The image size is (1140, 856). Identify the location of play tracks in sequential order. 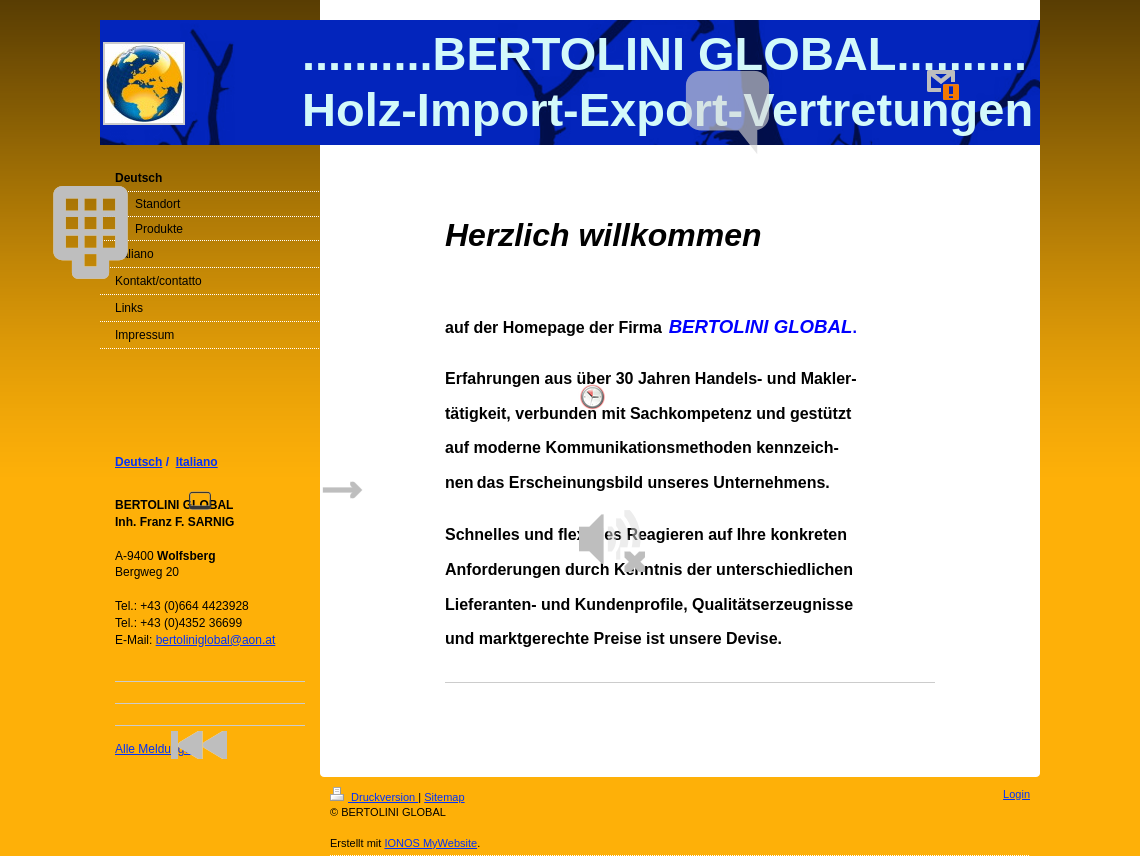
(342, 490).